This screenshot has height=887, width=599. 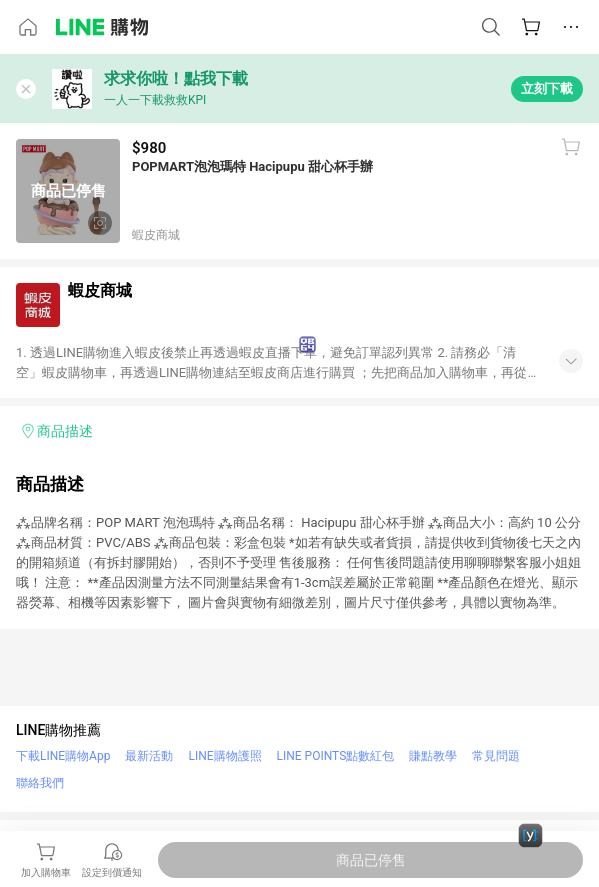 I want to click on launch the QB64 programming environment, so click(x=307, y=344).